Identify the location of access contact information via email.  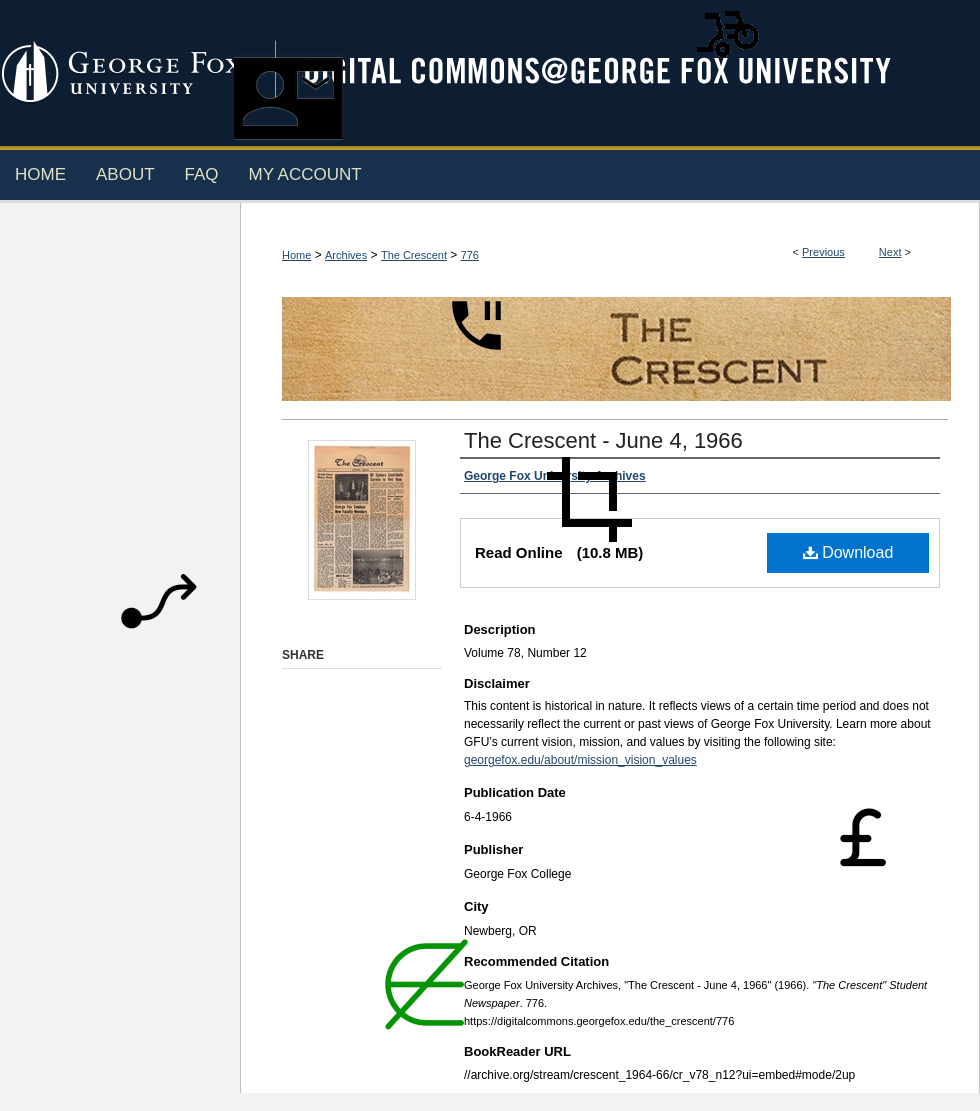
(288, 98).